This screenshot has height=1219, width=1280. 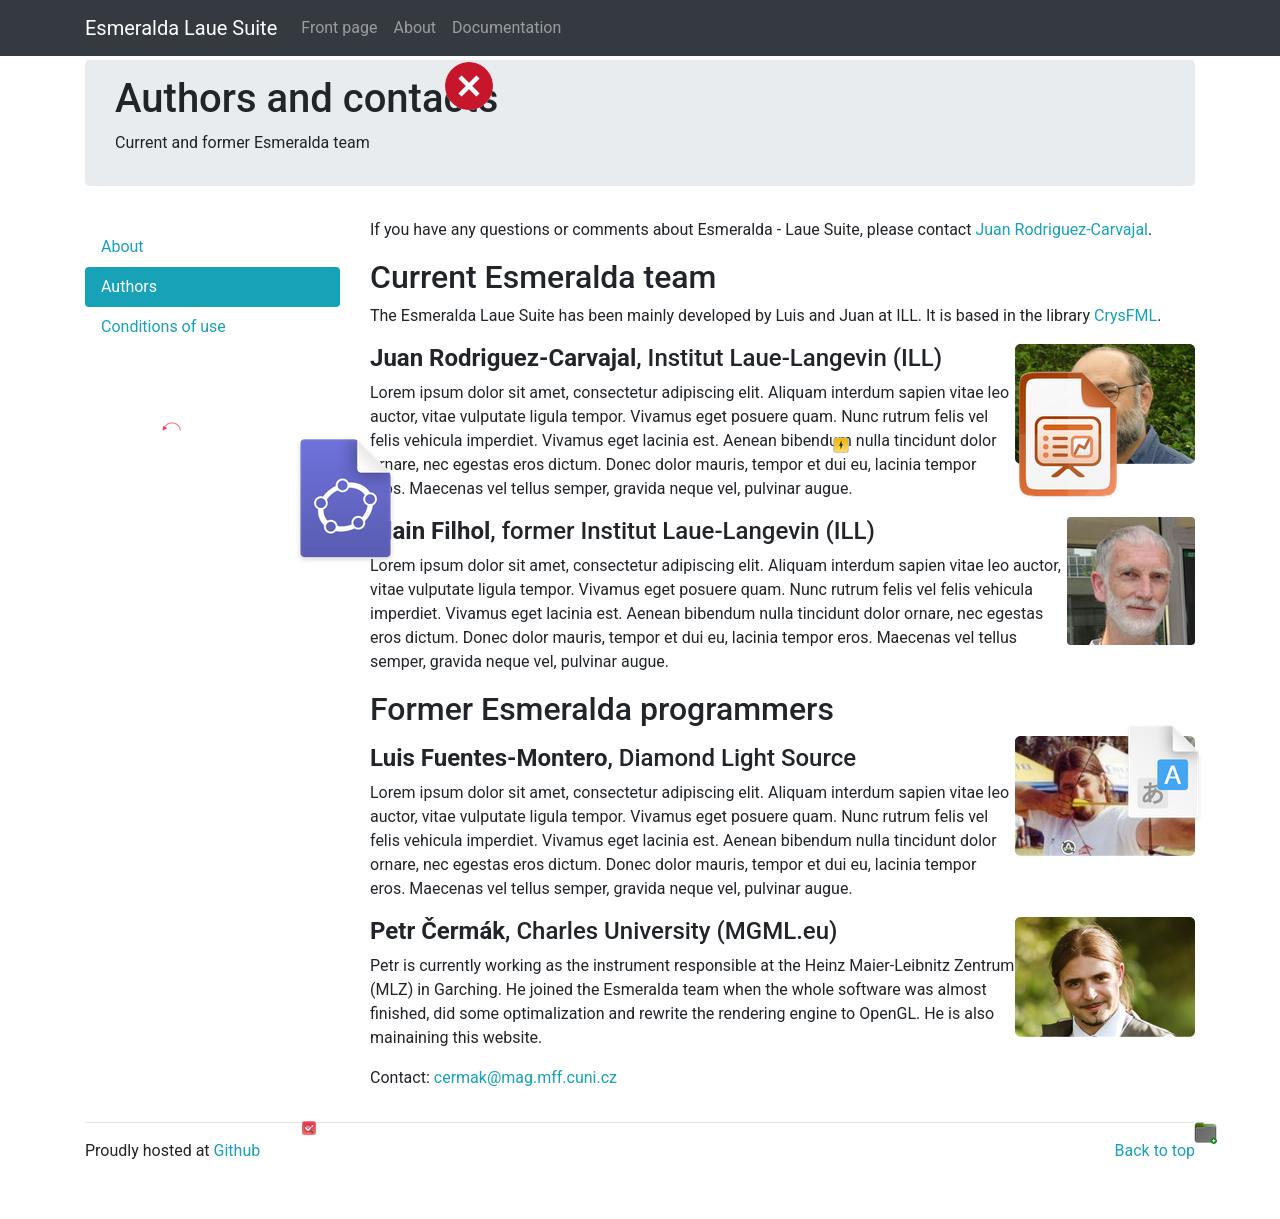 I want to click on undo the last action, so click(x=171, y=426).